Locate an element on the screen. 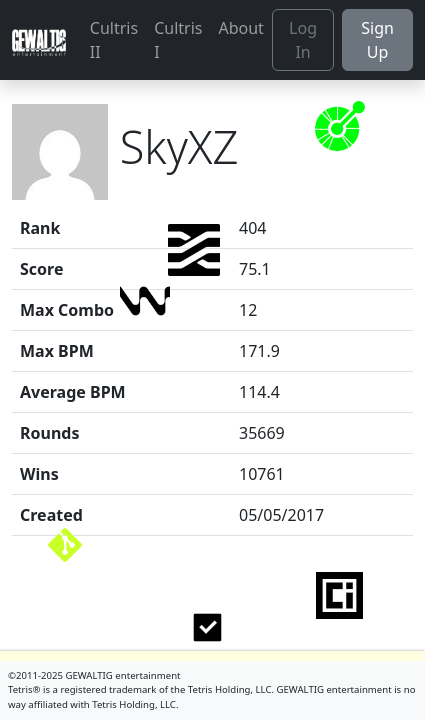 This screenshot has width=425, height=720. open windsurf code editor is located at coordinates (145, 301).